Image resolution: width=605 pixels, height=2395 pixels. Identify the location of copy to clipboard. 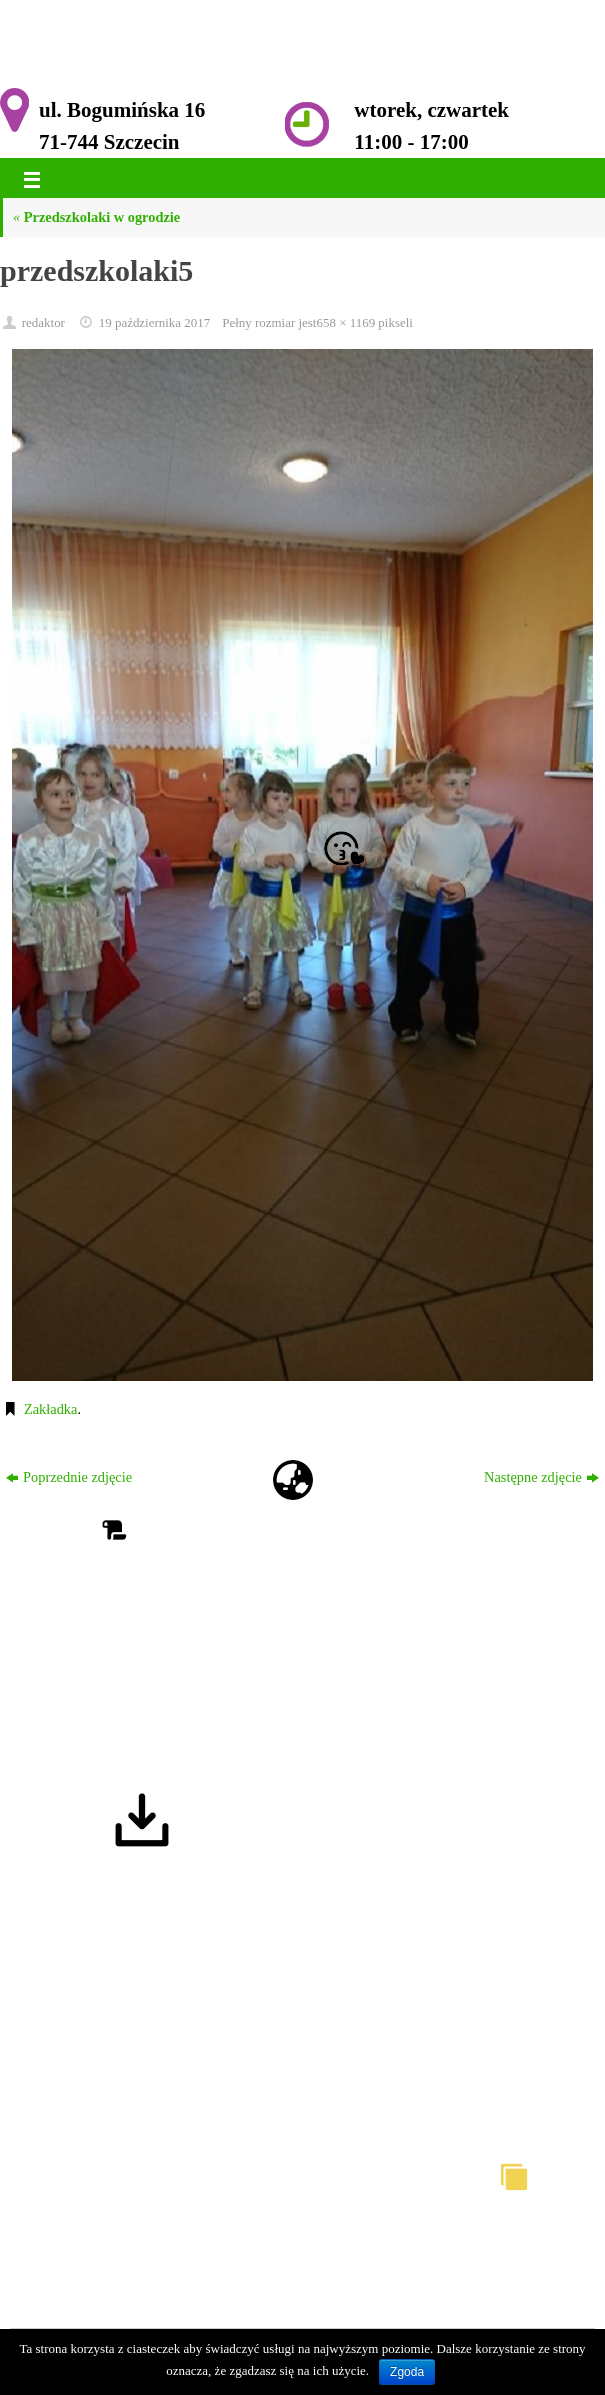
(514, 2177).